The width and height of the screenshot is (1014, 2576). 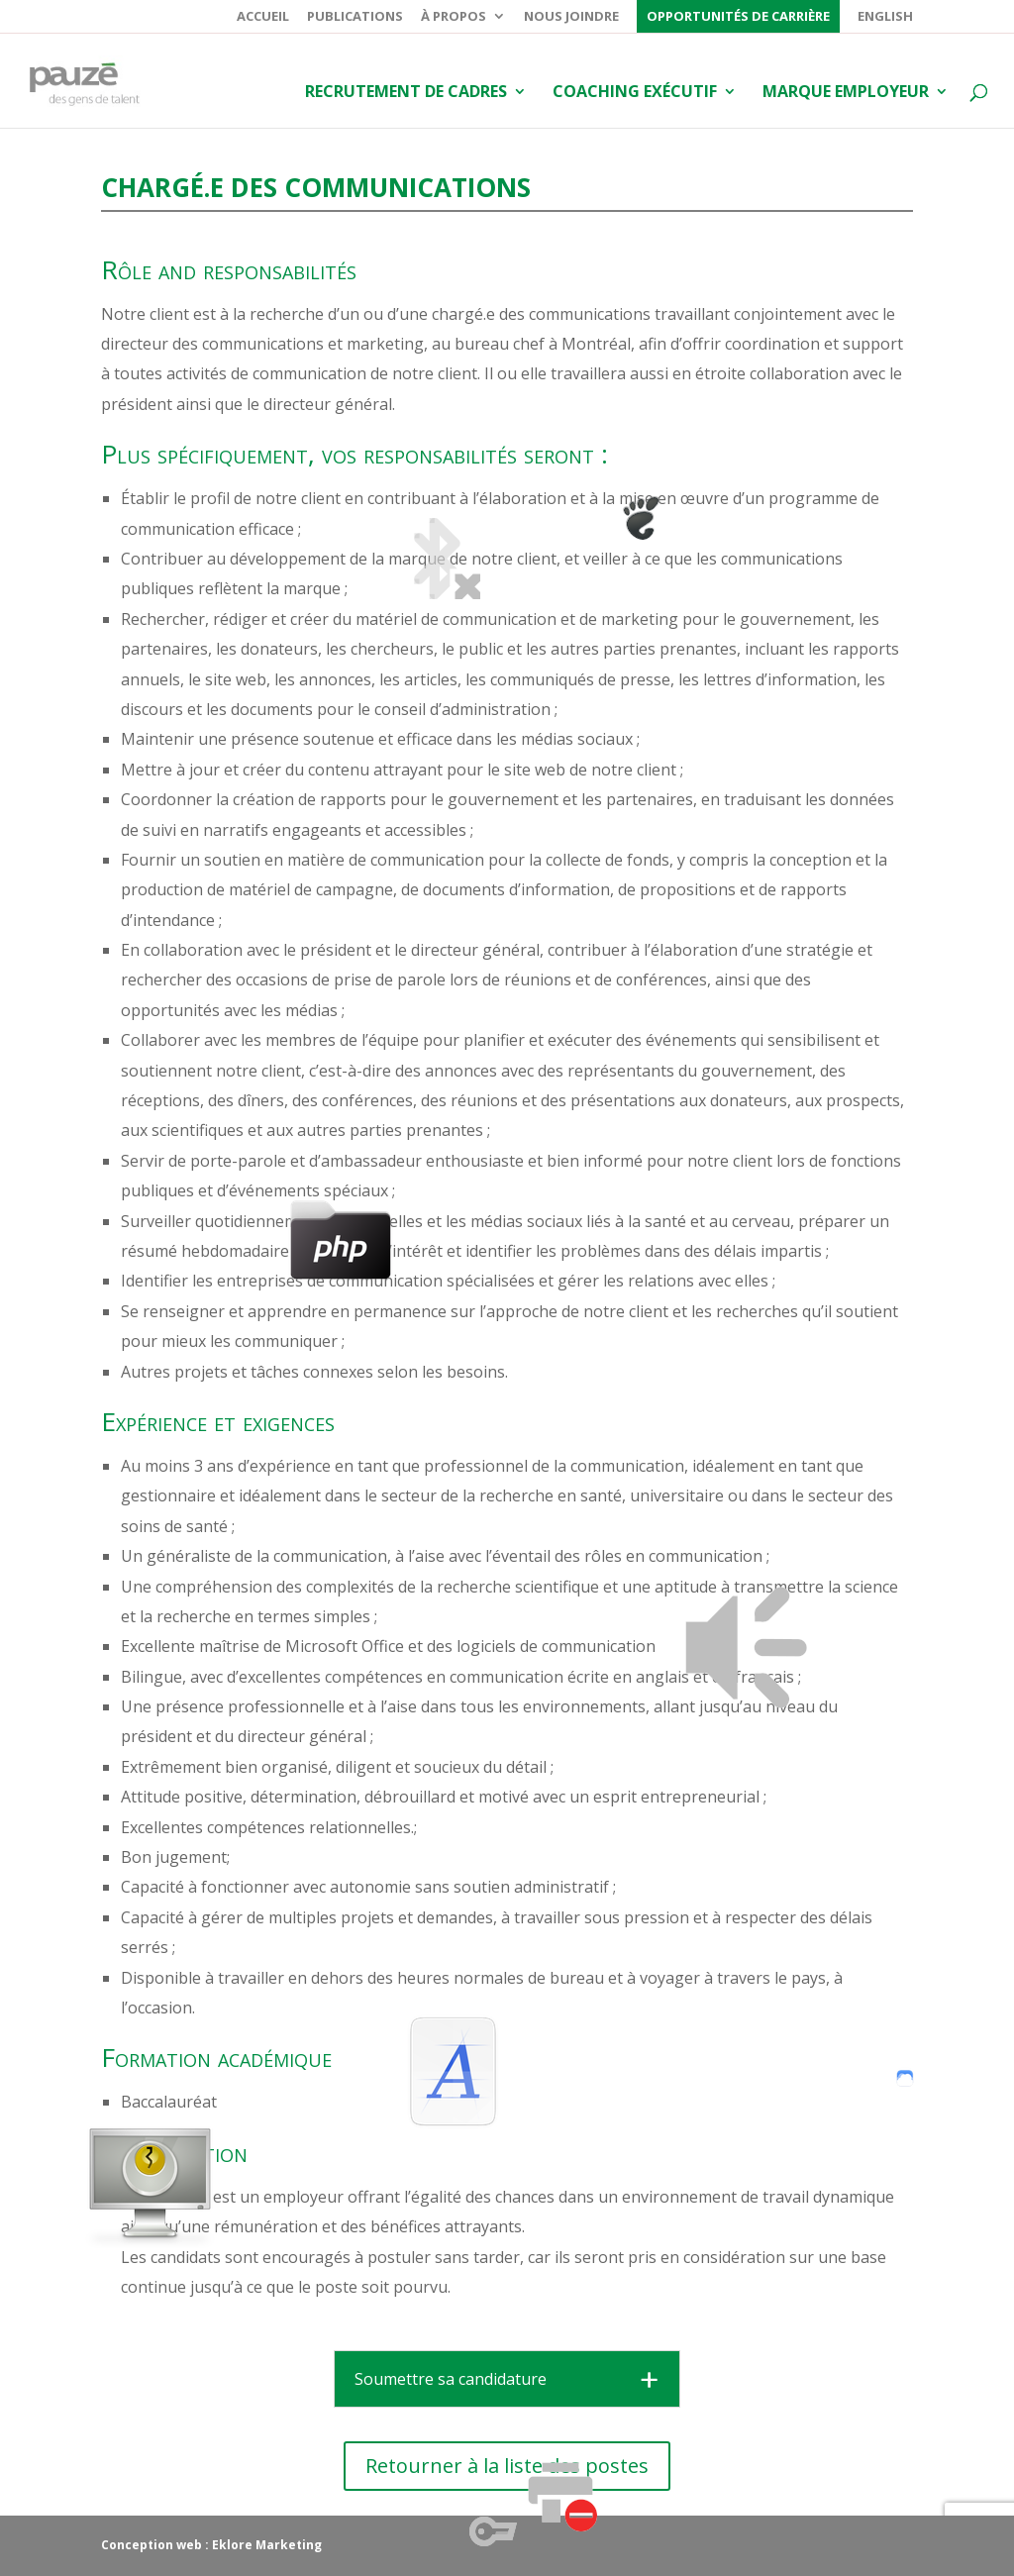 I want to click on audio speaker output indicator, so click(x=746, y=1647).